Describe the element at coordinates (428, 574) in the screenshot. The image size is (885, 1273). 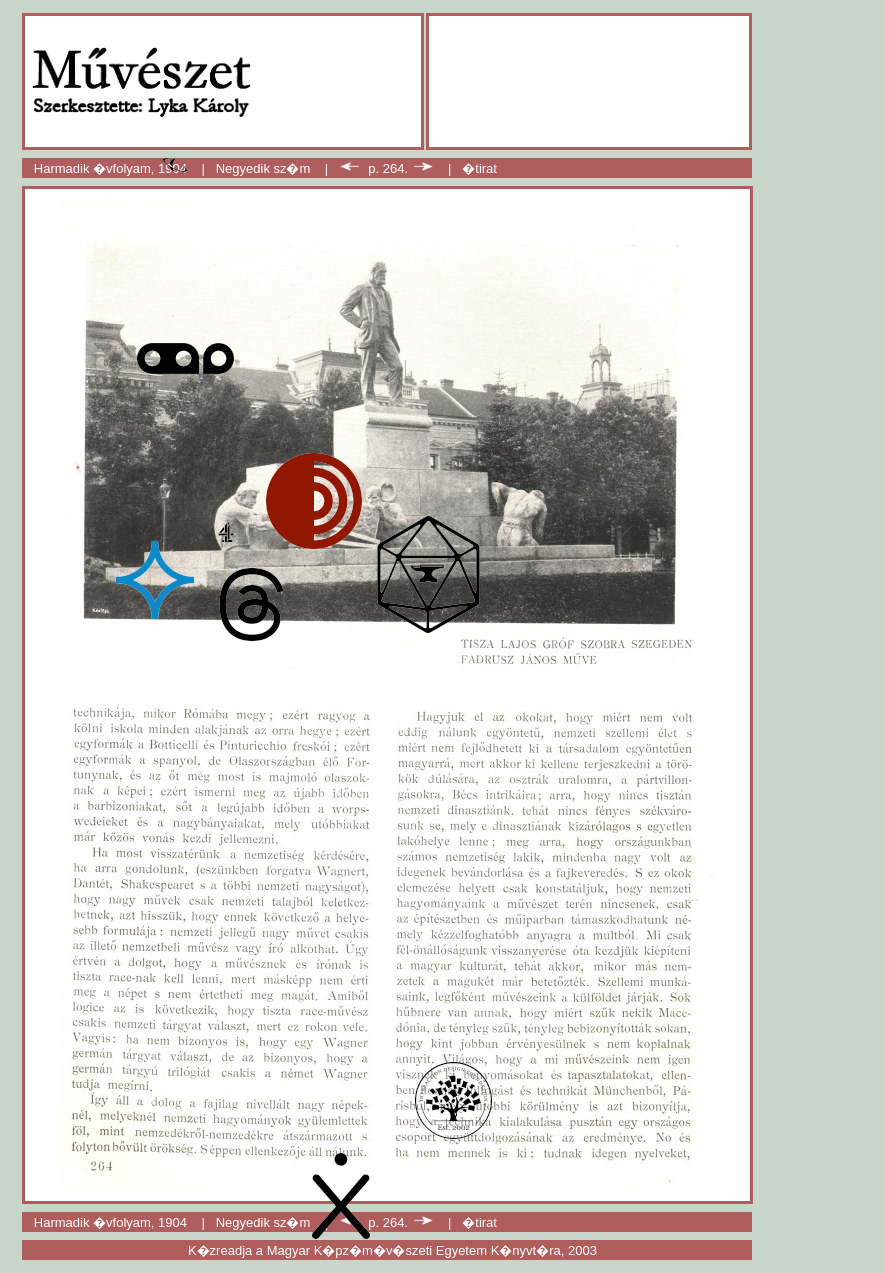
I see `launch Foundry Virtual Tabletop application` at that location.